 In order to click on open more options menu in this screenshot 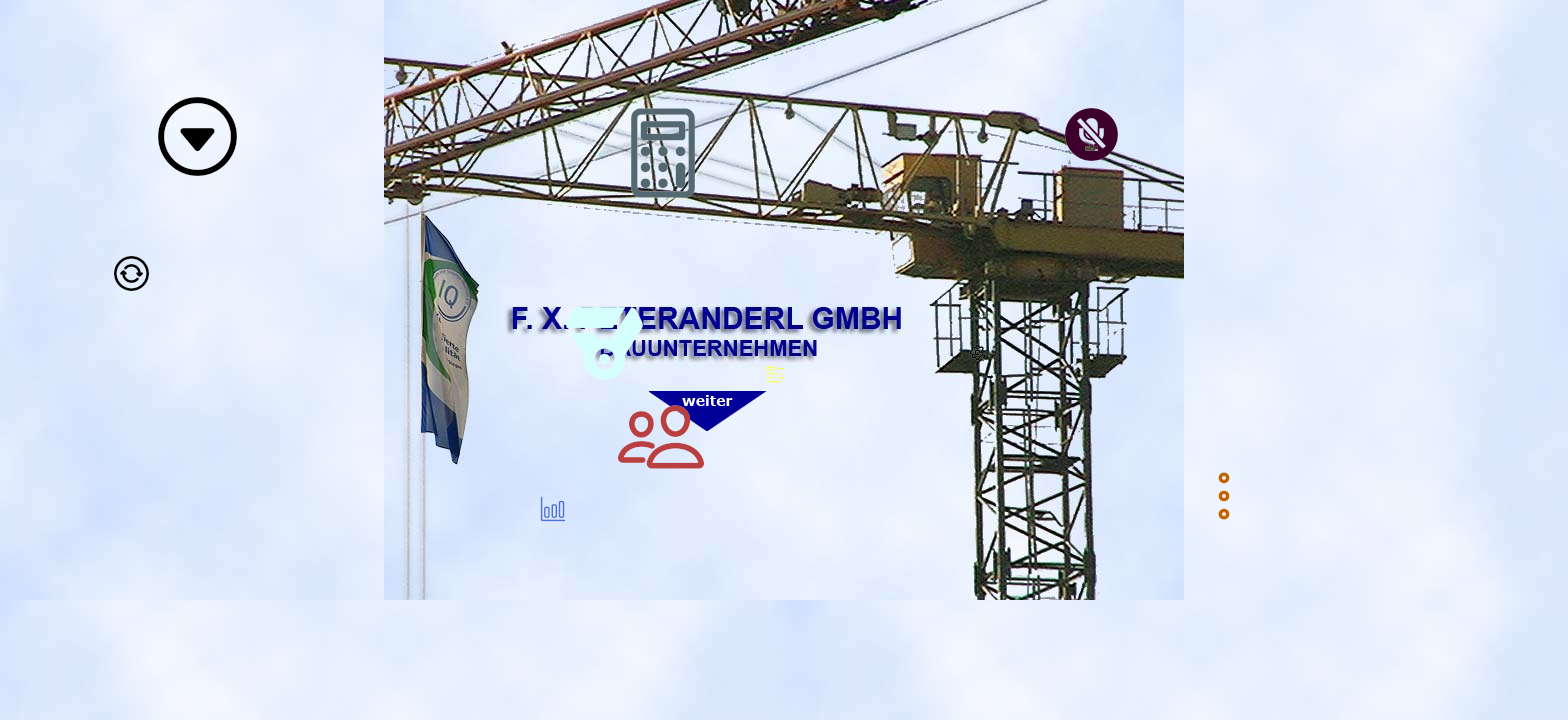, I will do `click(1224, 496)`.